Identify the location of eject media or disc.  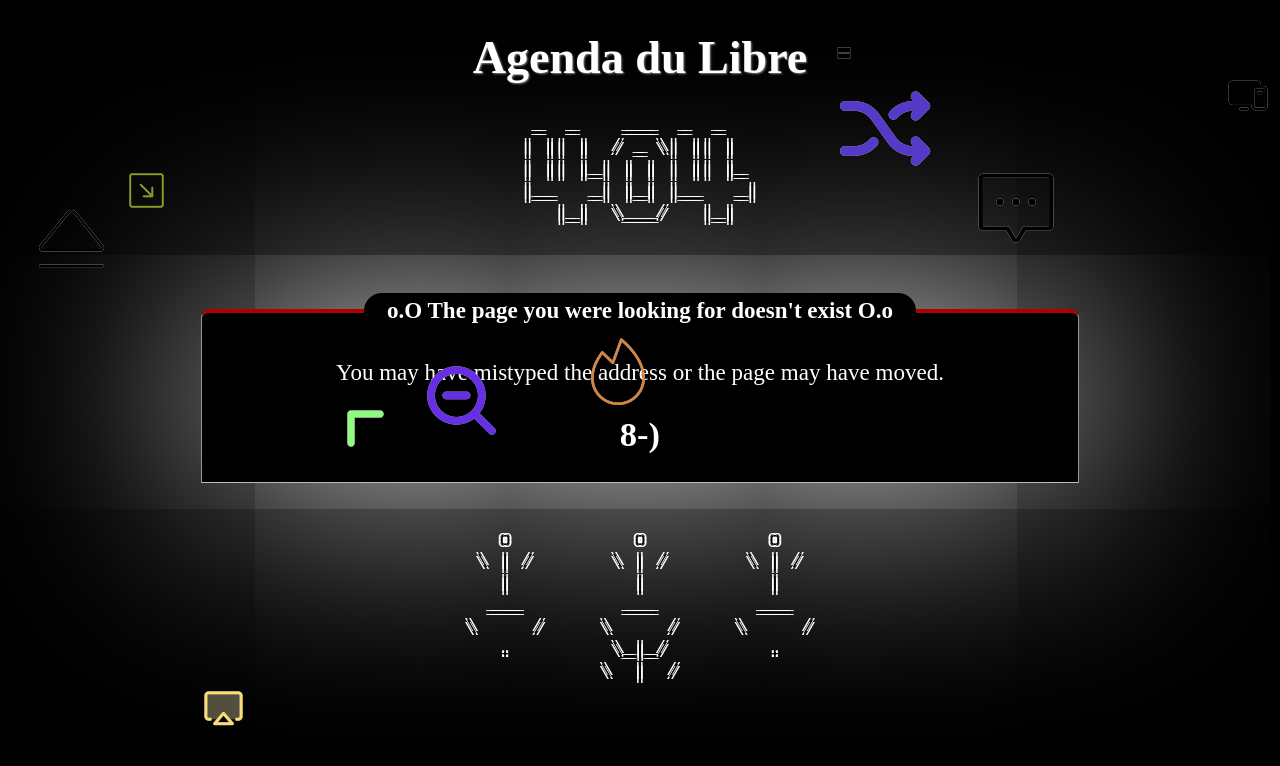
(71, 242).